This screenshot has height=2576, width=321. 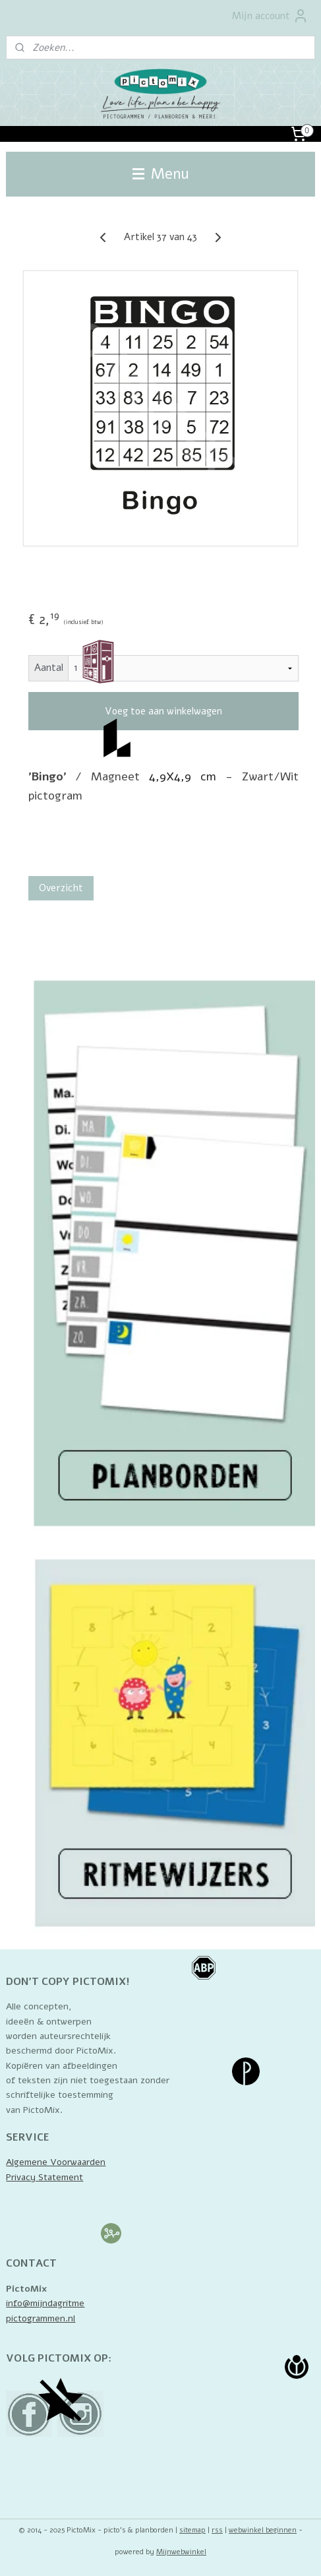 I want to click on PurgeCSS logo - a CSS optimization tool, so click(x=246, y=2071).